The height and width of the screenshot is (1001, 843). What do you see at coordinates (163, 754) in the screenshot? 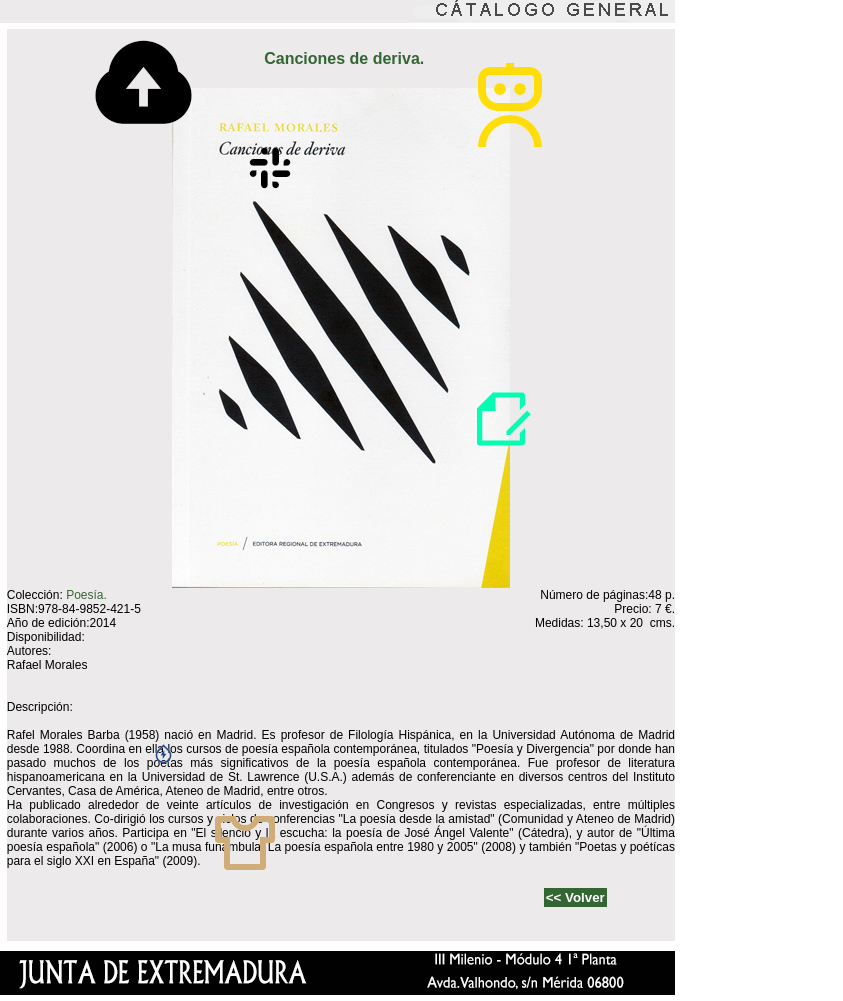
I see `indicates hydroelectric or water-powered energy` at bounding box center [163, 754].